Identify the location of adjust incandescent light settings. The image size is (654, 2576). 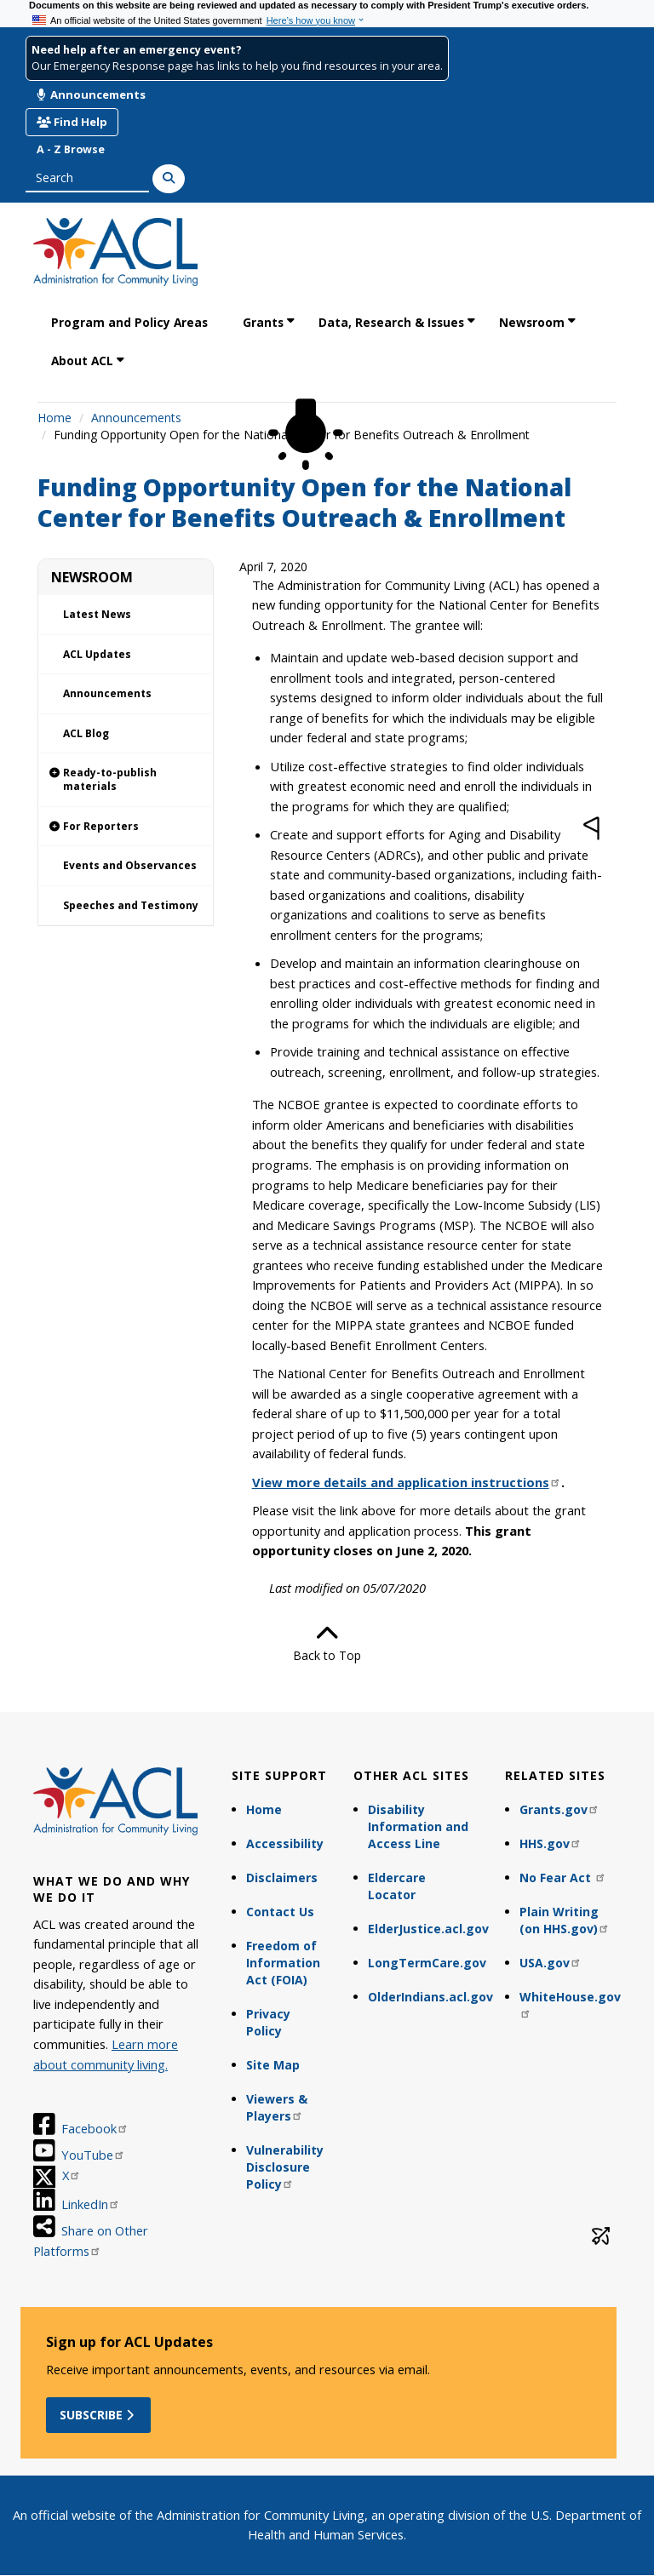
(306, 432).